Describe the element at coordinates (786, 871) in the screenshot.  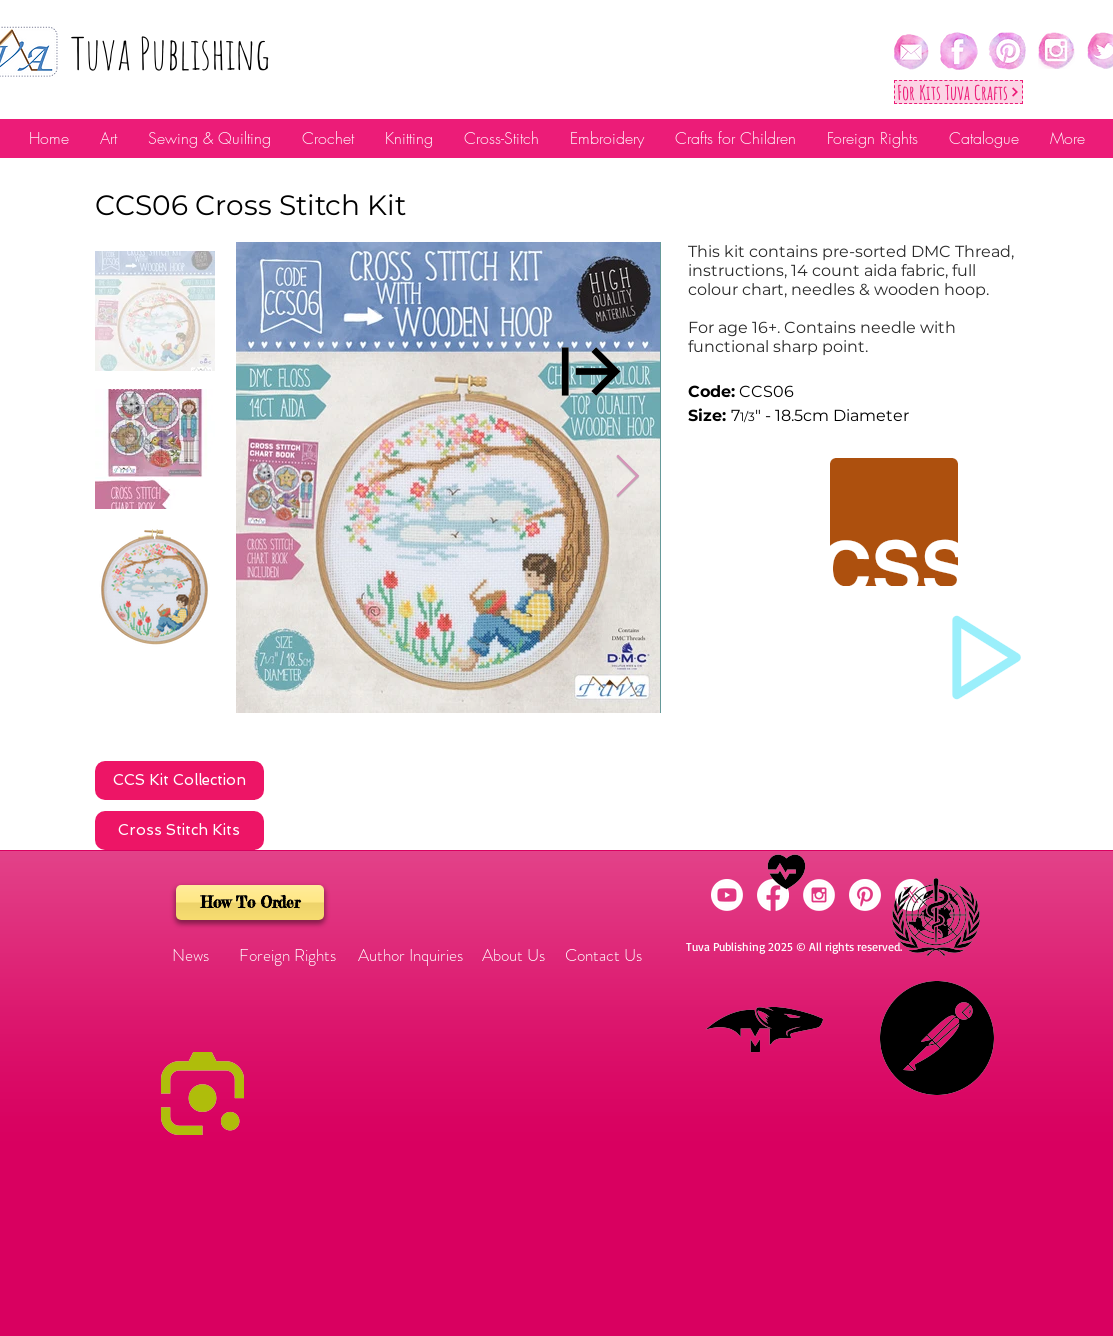
I see `view health or heart rate data` at that location.